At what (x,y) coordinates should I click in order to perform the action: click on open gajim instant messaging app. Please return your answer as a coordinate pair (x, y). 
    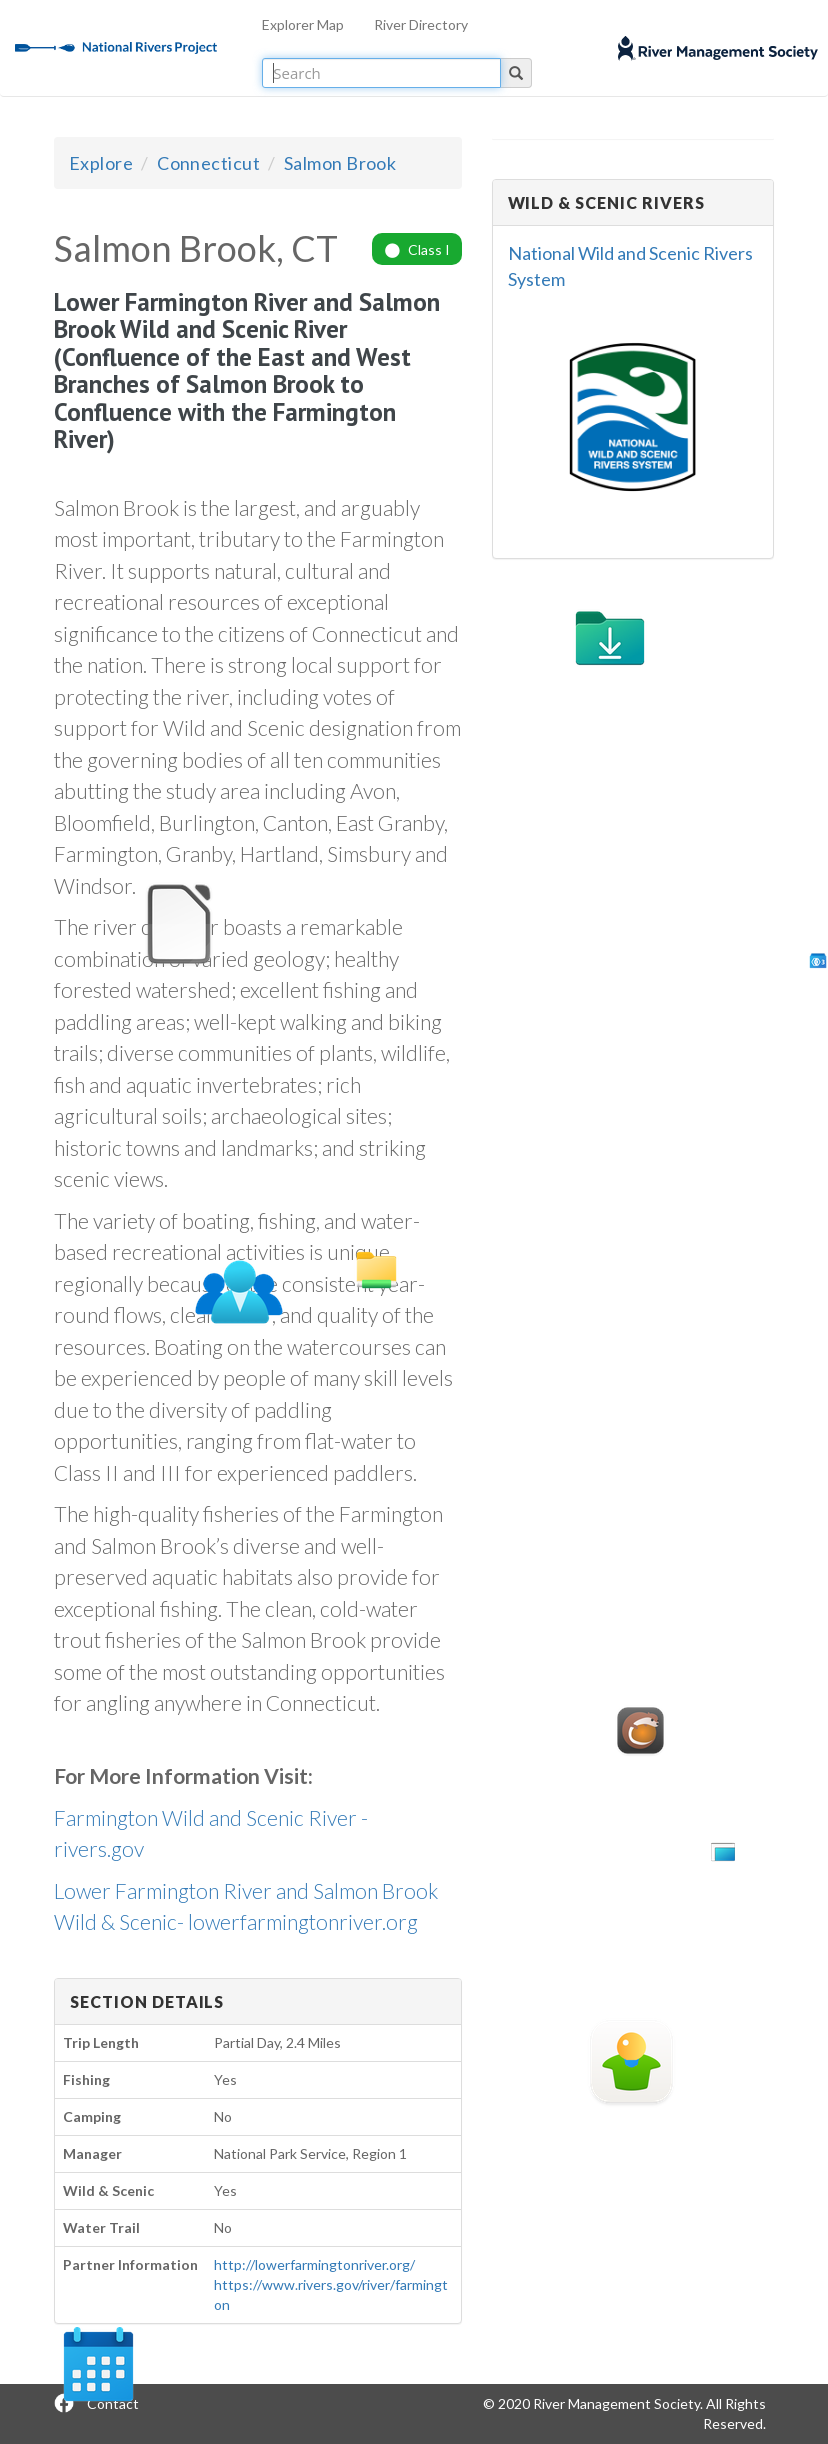
    Looking at the image, I should click on (631, 2061).